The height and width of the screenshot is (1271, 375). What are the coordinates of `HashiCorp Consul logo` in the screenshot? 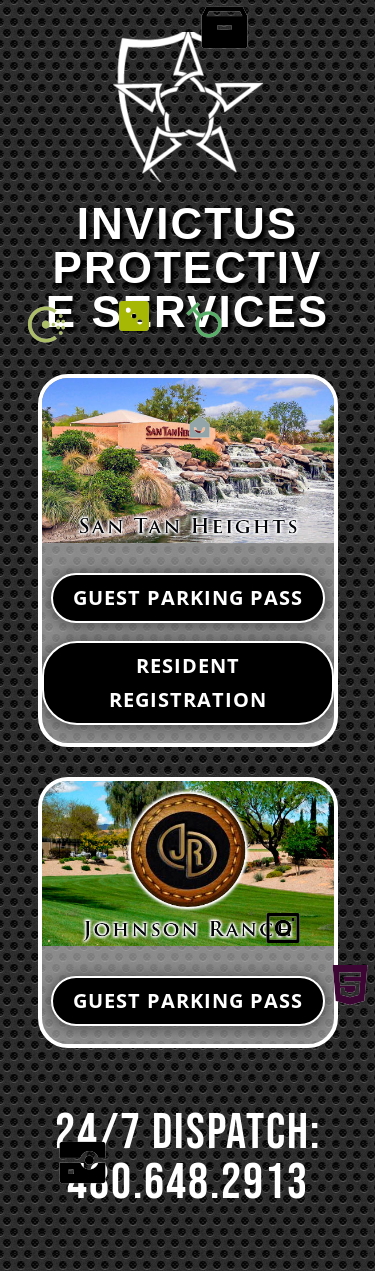 It's located at (46, 324).